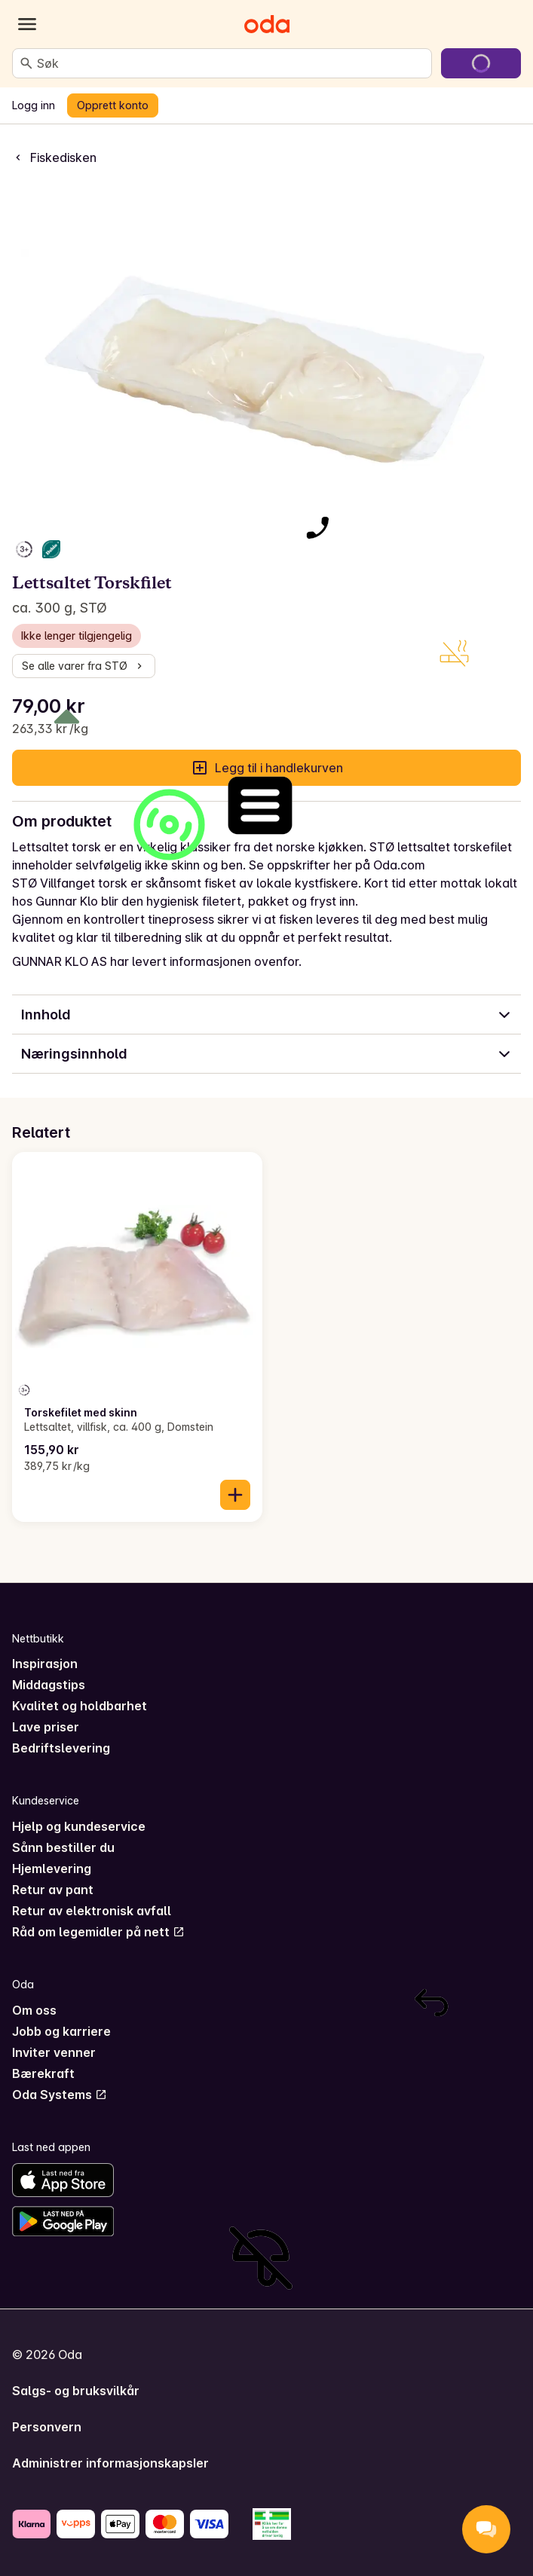  What do you see at coordinates (317, 527) in the screenshot?
I see `make a phone call` at bounding box center [317, 527].